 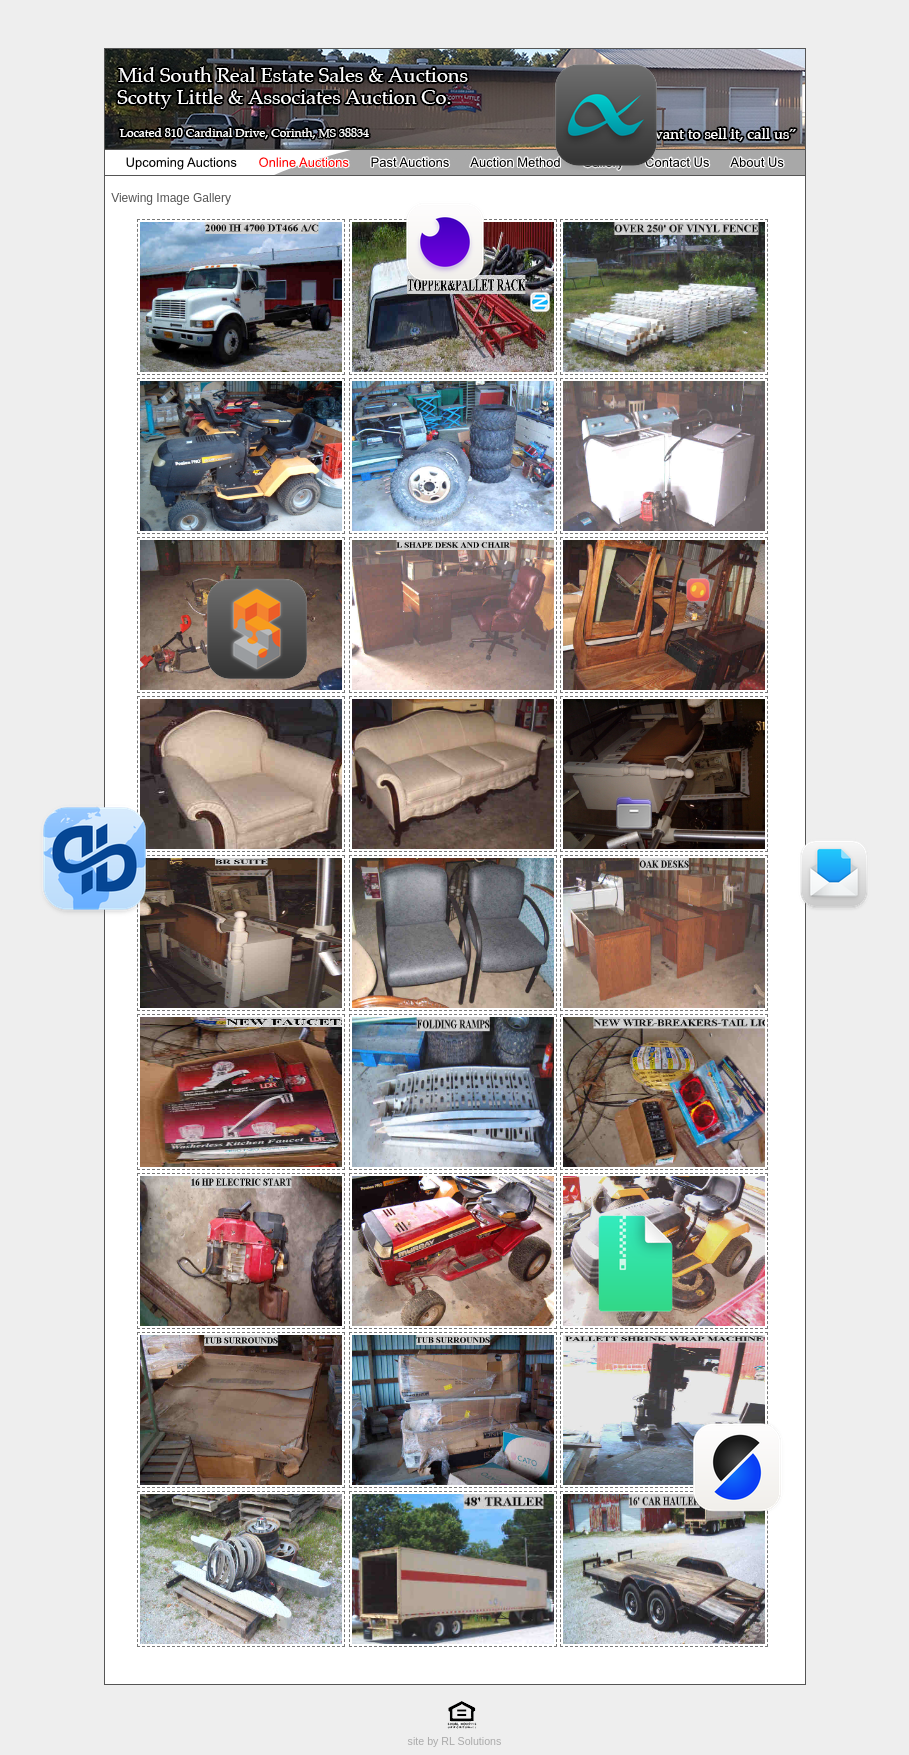 I want to click on open AntaresSQL database management app, so click(x=698, y=590).